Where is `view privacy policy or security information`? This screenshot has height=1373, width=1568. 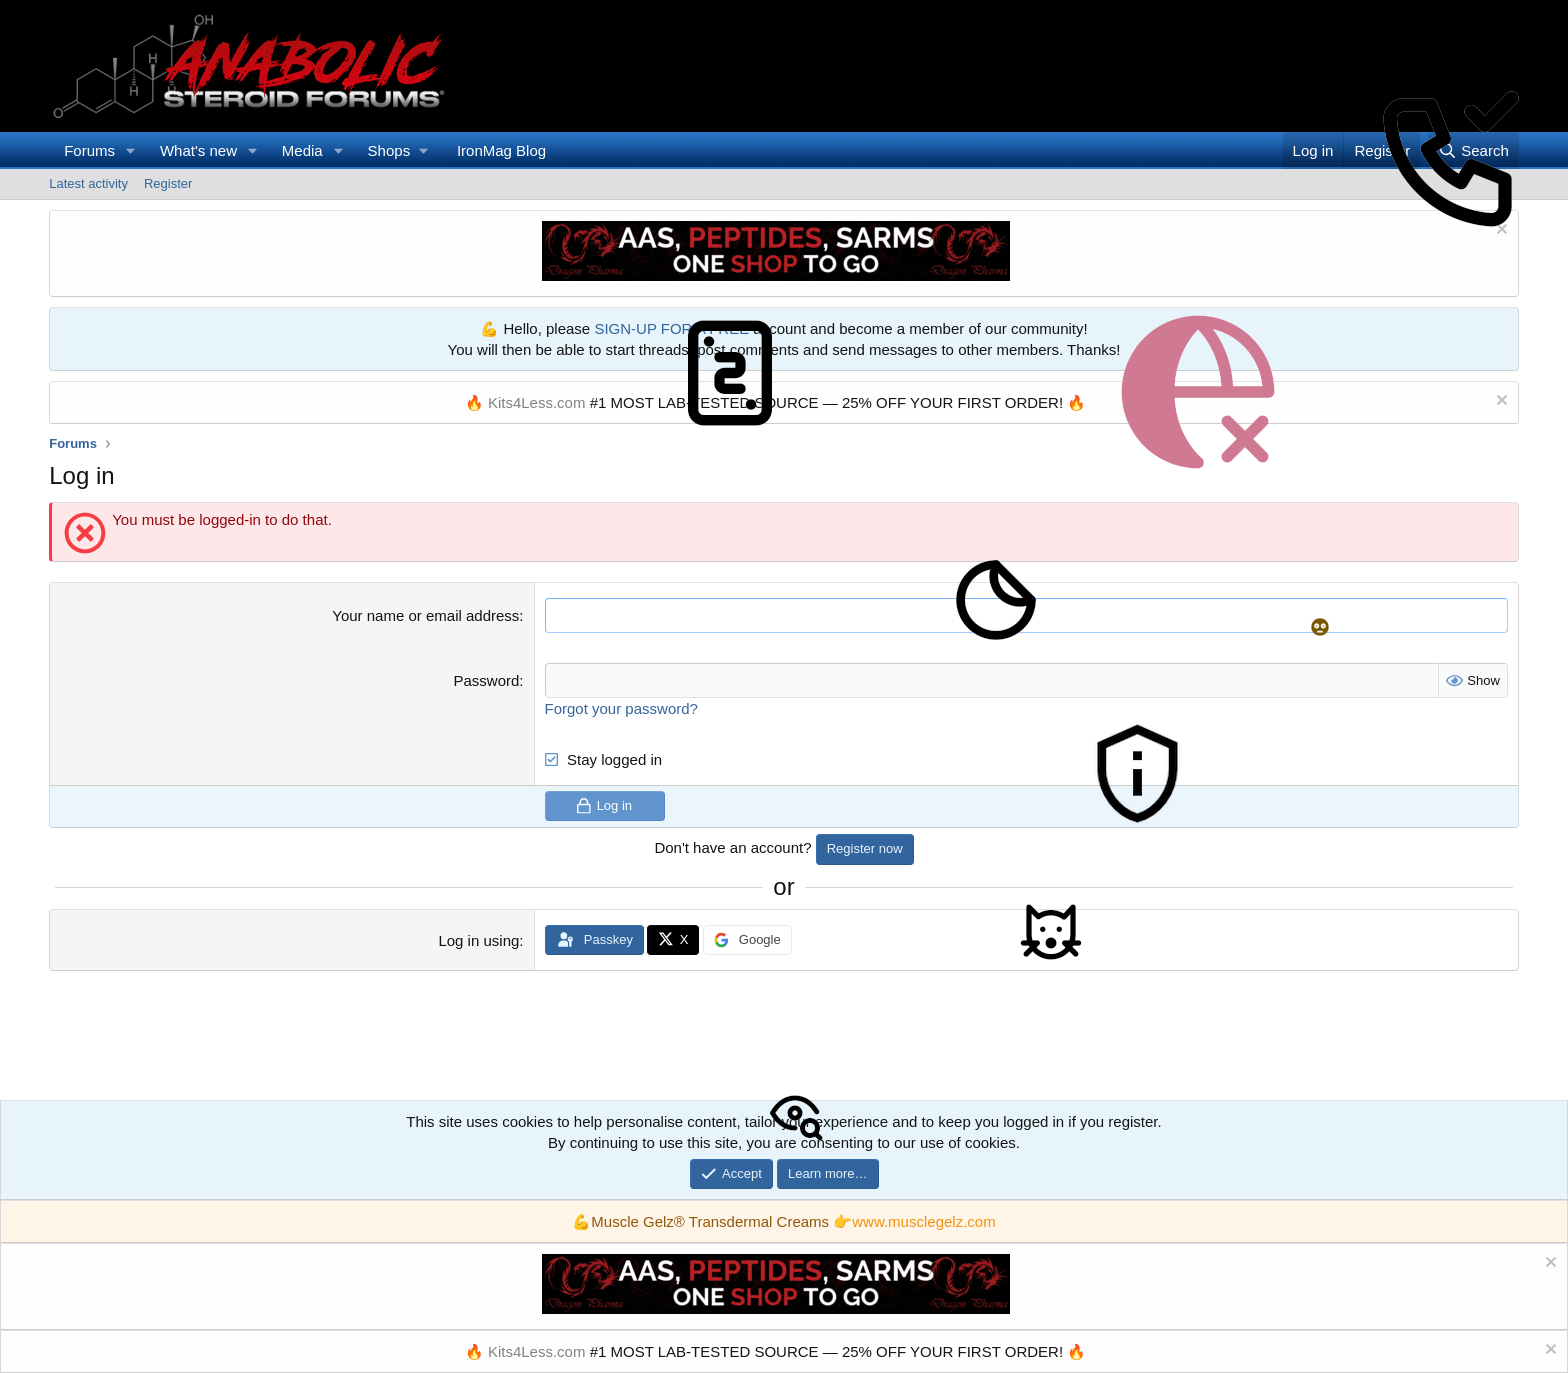 view privacy policy or security information is located at coordinates (1137, 773).